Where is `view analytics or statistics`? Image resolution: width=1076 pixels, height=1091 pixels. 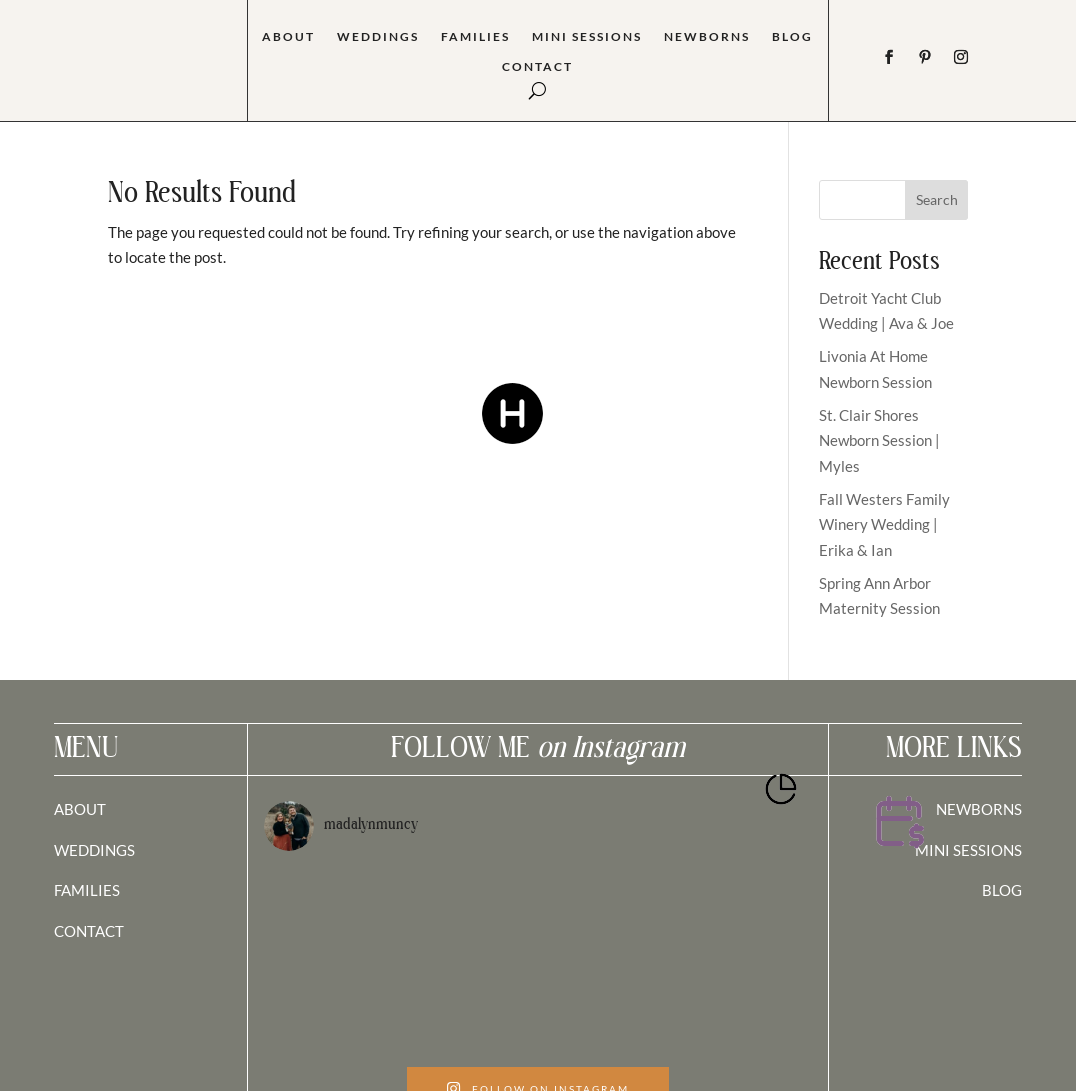 view analytics or statistics is located at coordinates (781, 789).